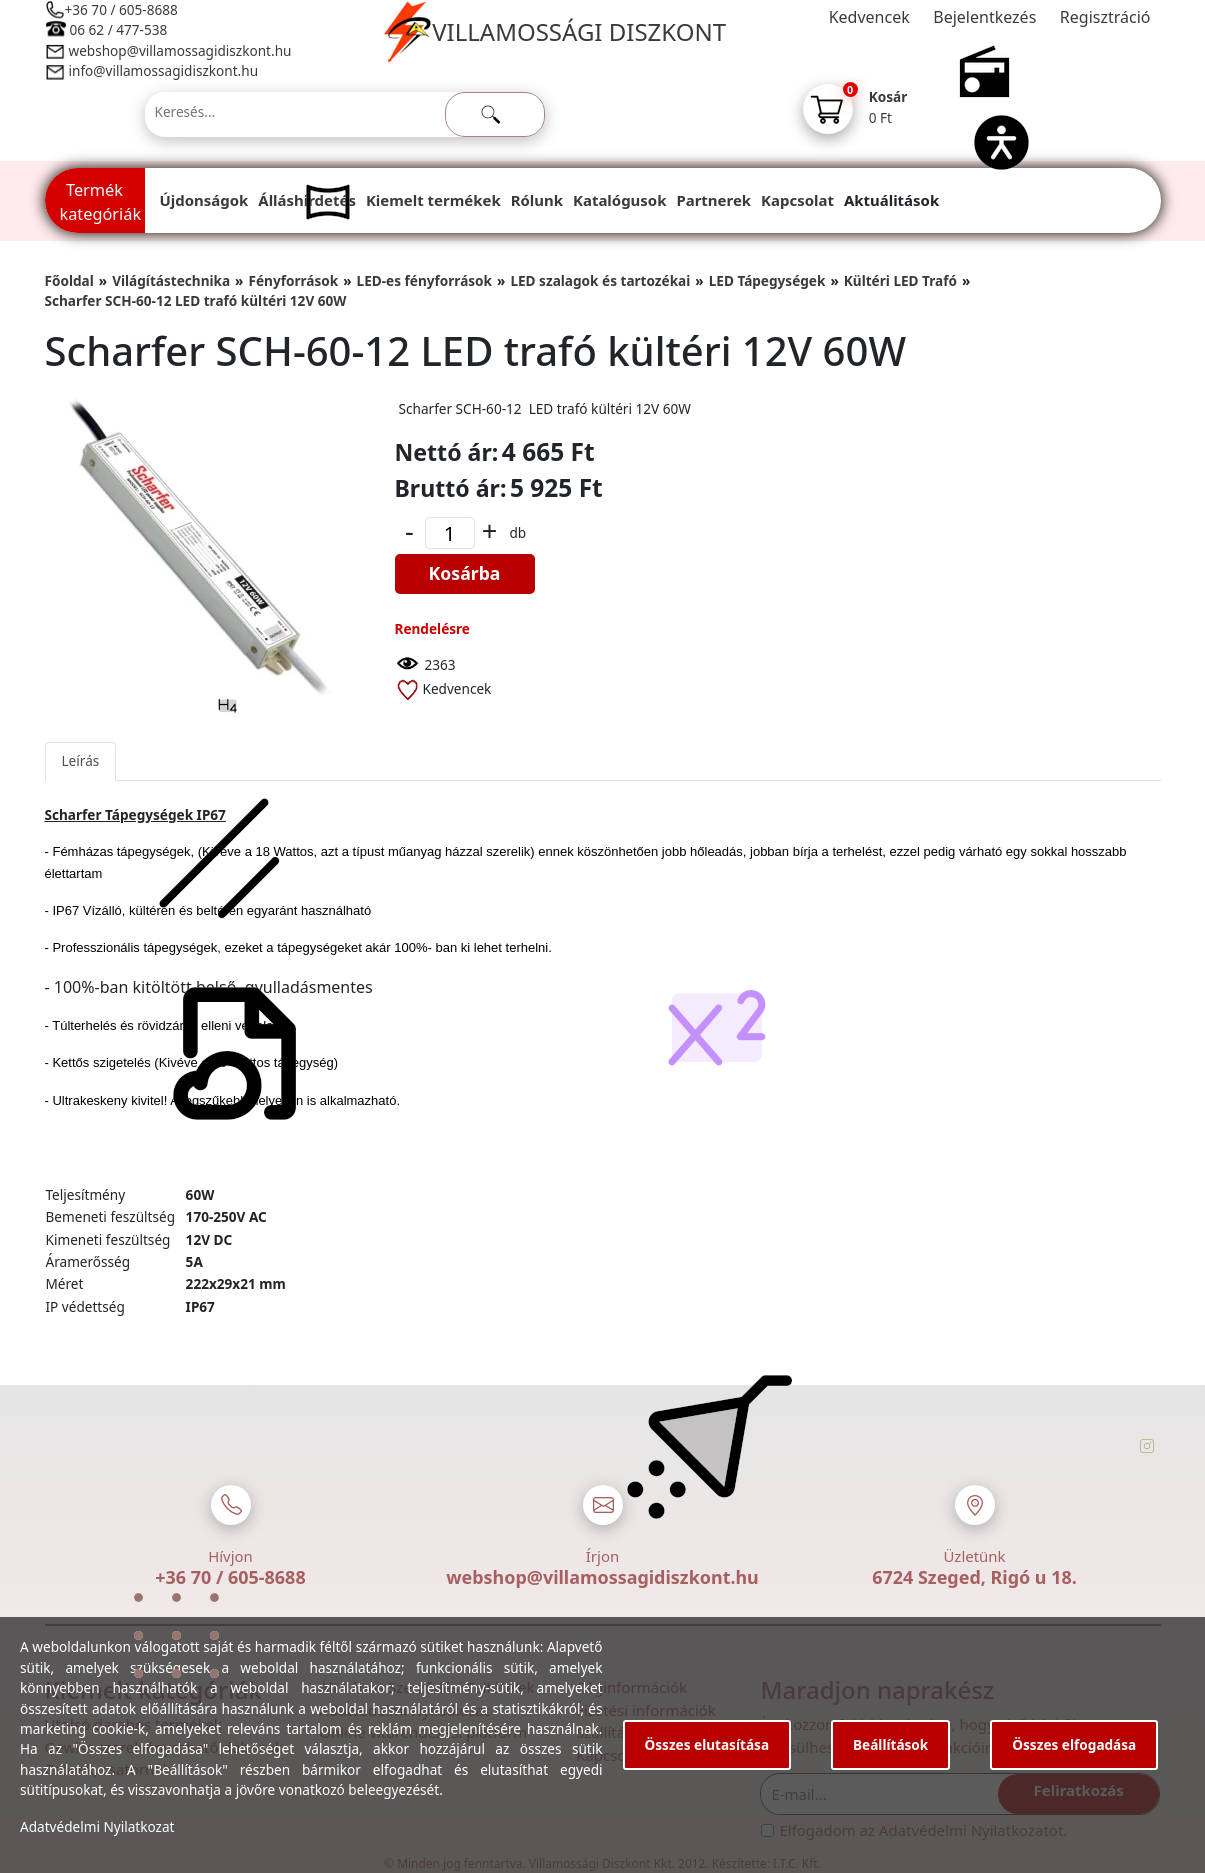 The height and width of the screenshot is (1873, 1205). I want to click on format text as superscript, so click(711, 1029).